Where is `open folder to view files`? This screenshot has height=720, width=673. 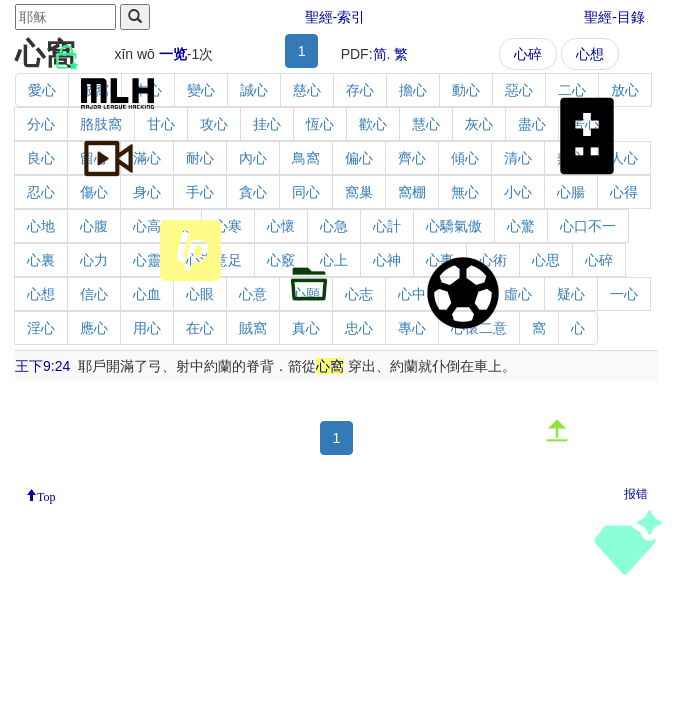 open folder to view files is located at coordinates (309, 284).